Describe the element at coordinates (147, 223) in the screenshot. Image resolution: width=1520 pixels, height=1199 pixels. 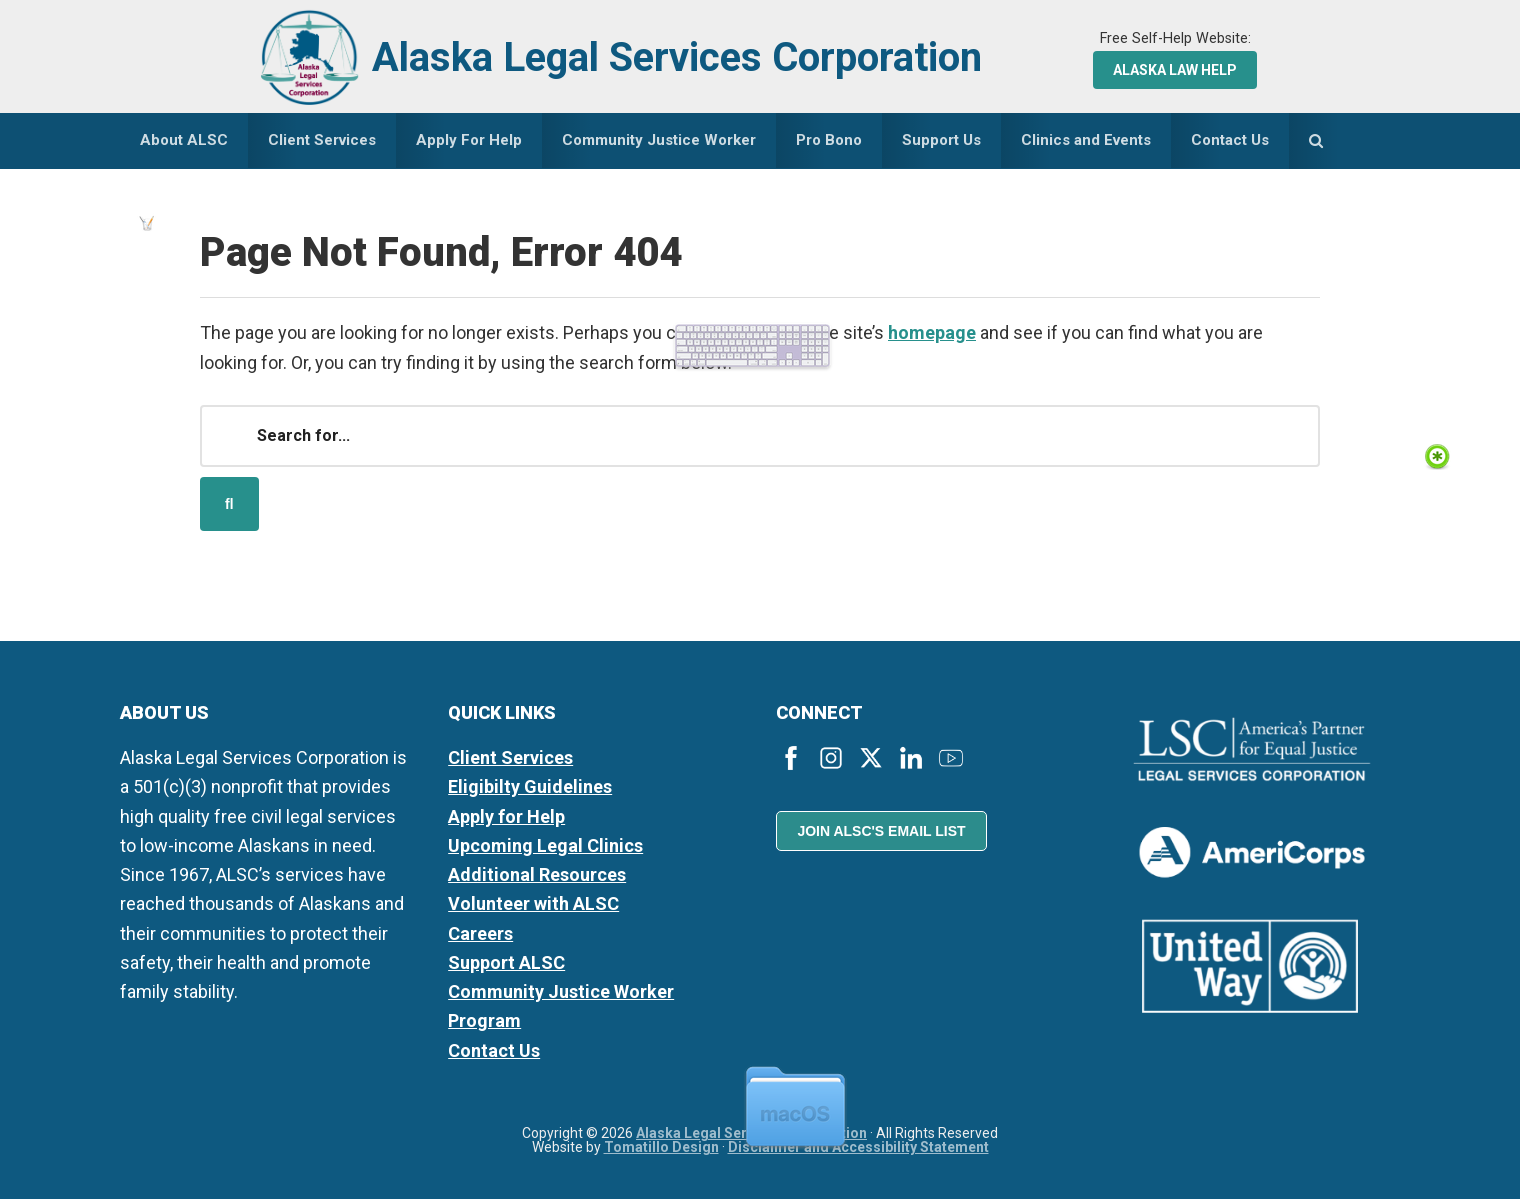
I see `access office and productivity applications` at that location.